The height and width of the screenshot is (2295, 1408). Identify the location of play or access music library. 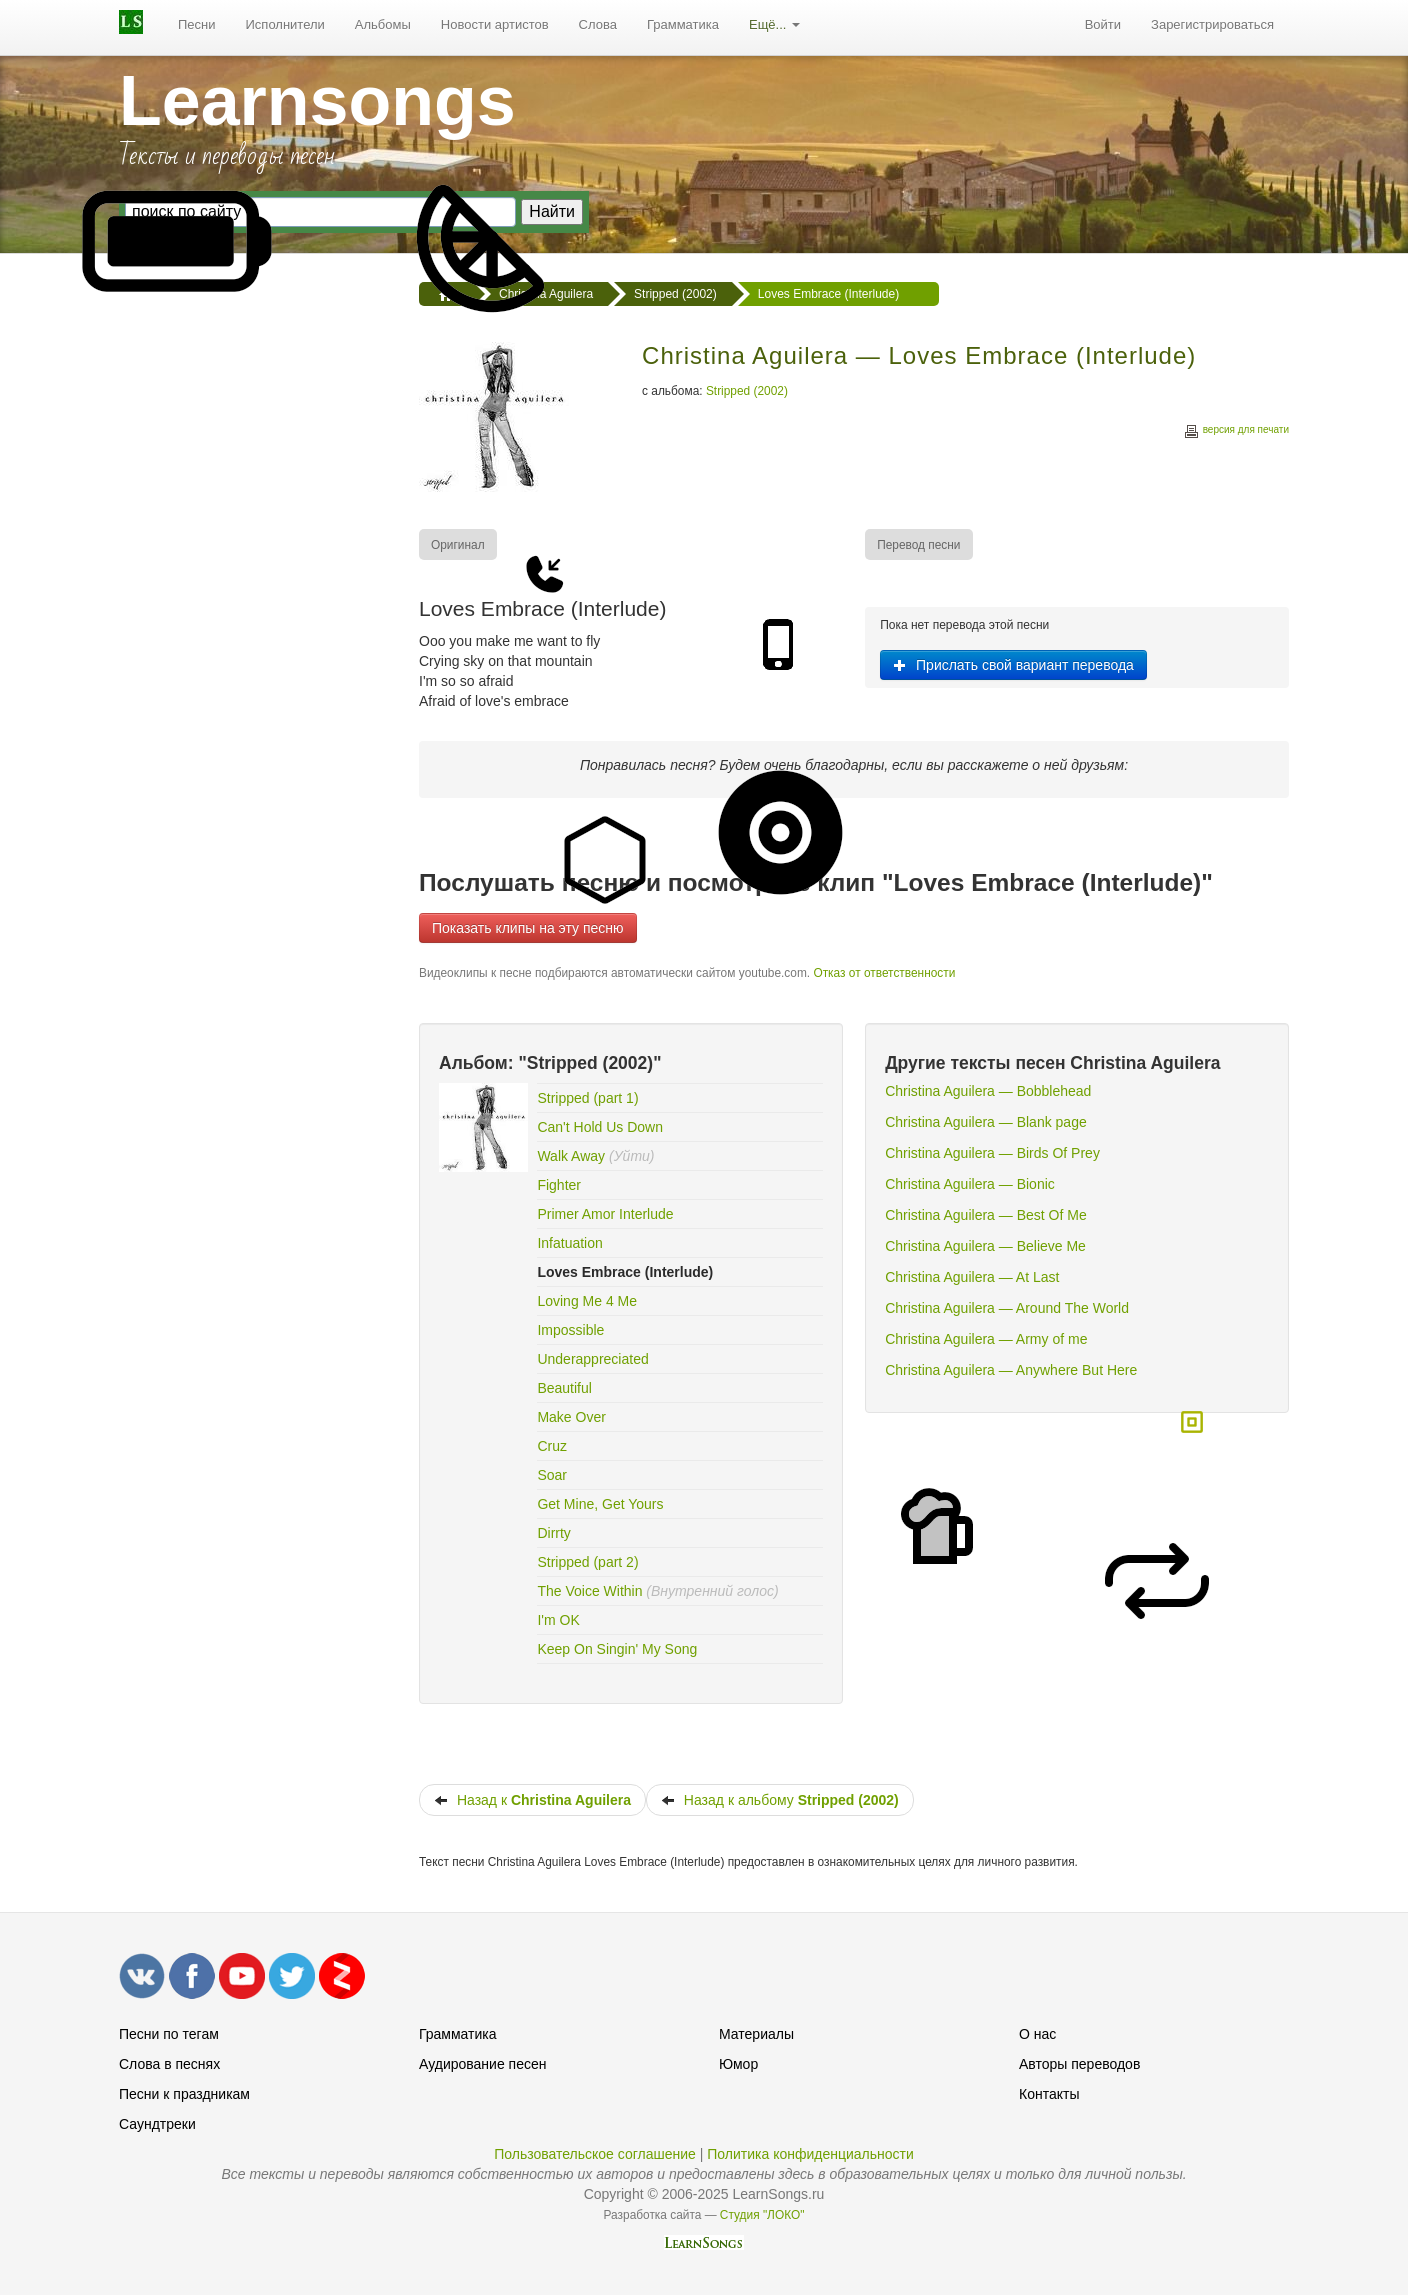
(780, 832).